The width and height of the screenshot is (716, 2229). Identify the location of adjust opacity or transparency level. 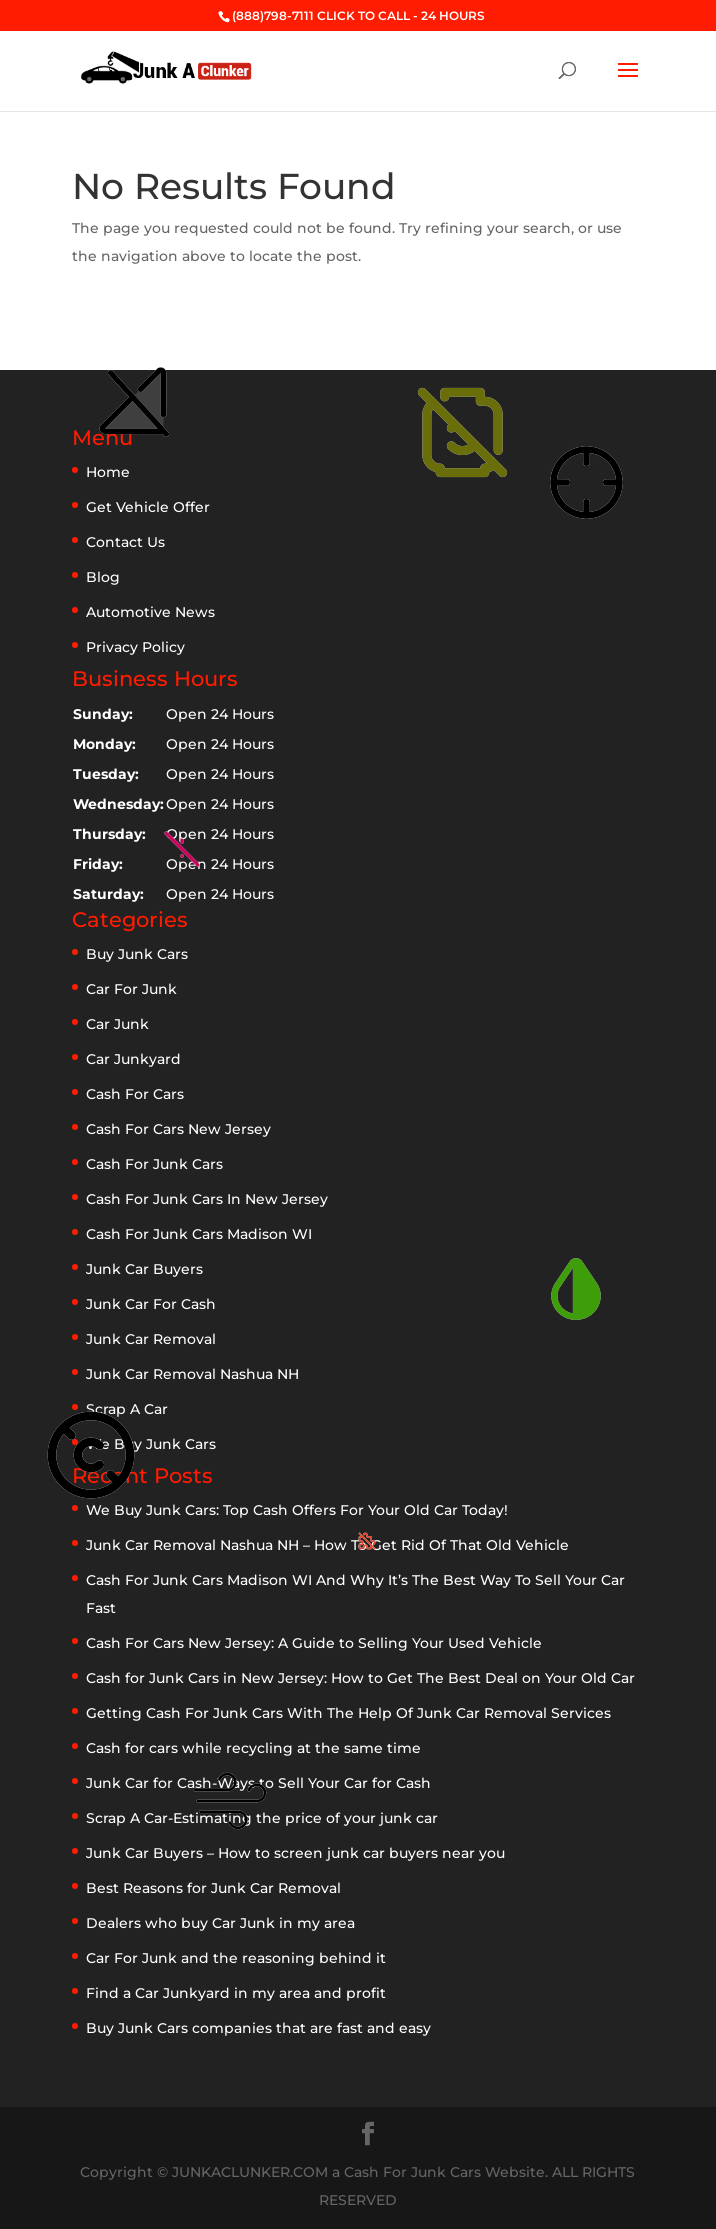
(576, 1289).